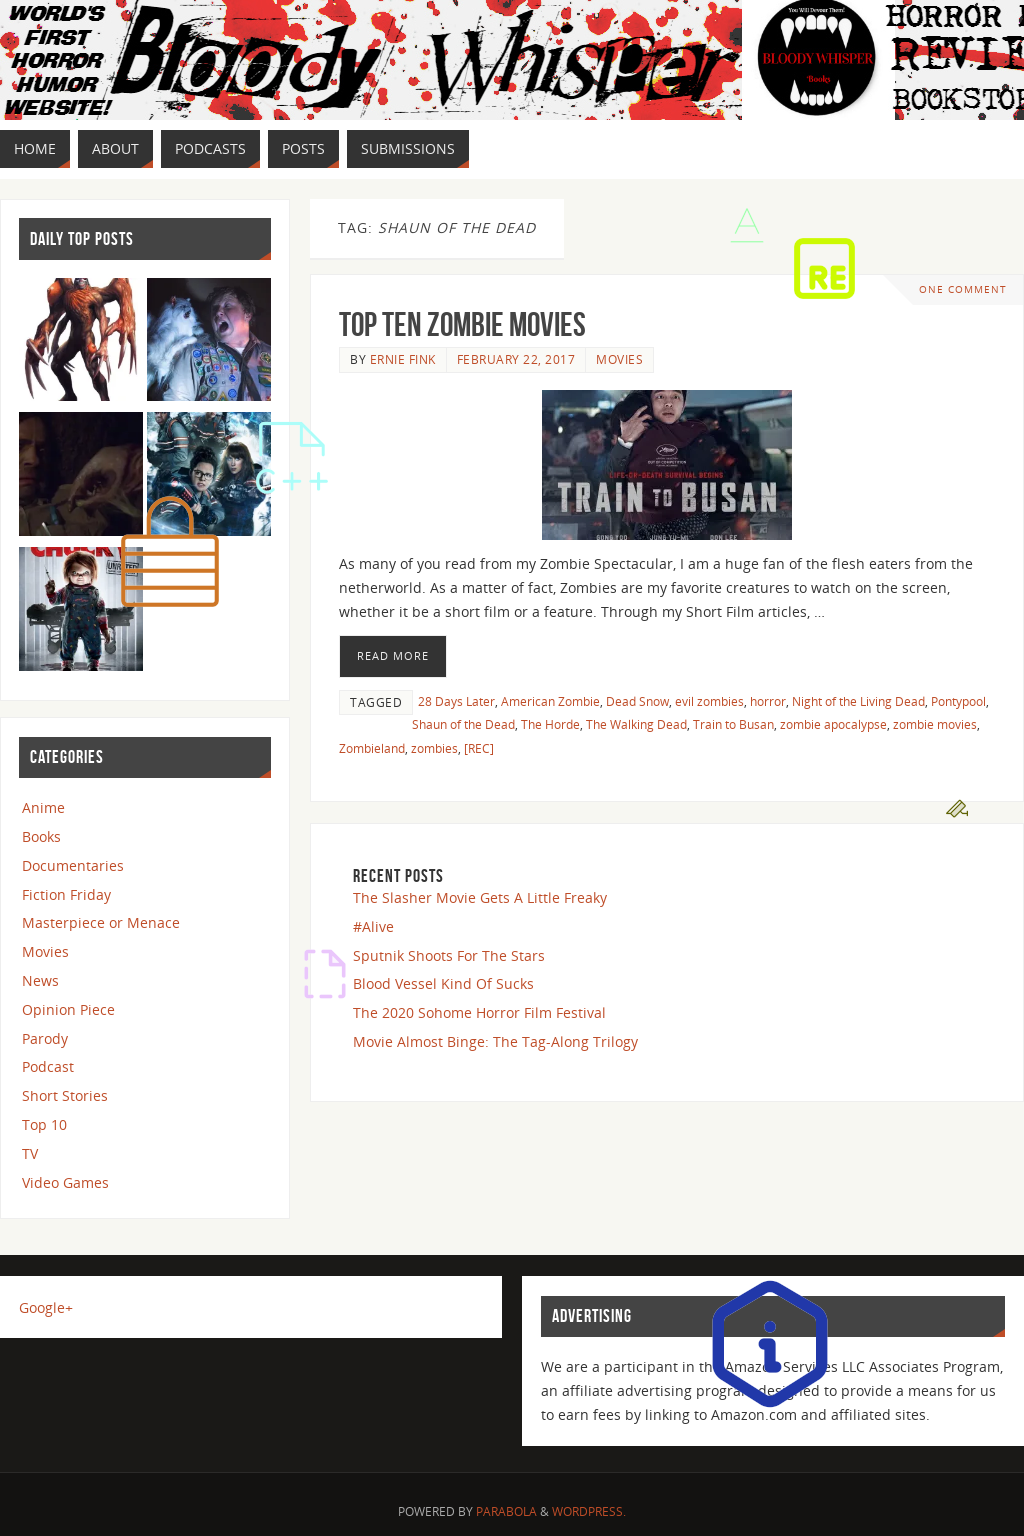 The height and width of the screenshot is (1536, 1024). Describe the element at coordinates (770, 1344) in the screenshot. I see `view additional information or details` at that location.